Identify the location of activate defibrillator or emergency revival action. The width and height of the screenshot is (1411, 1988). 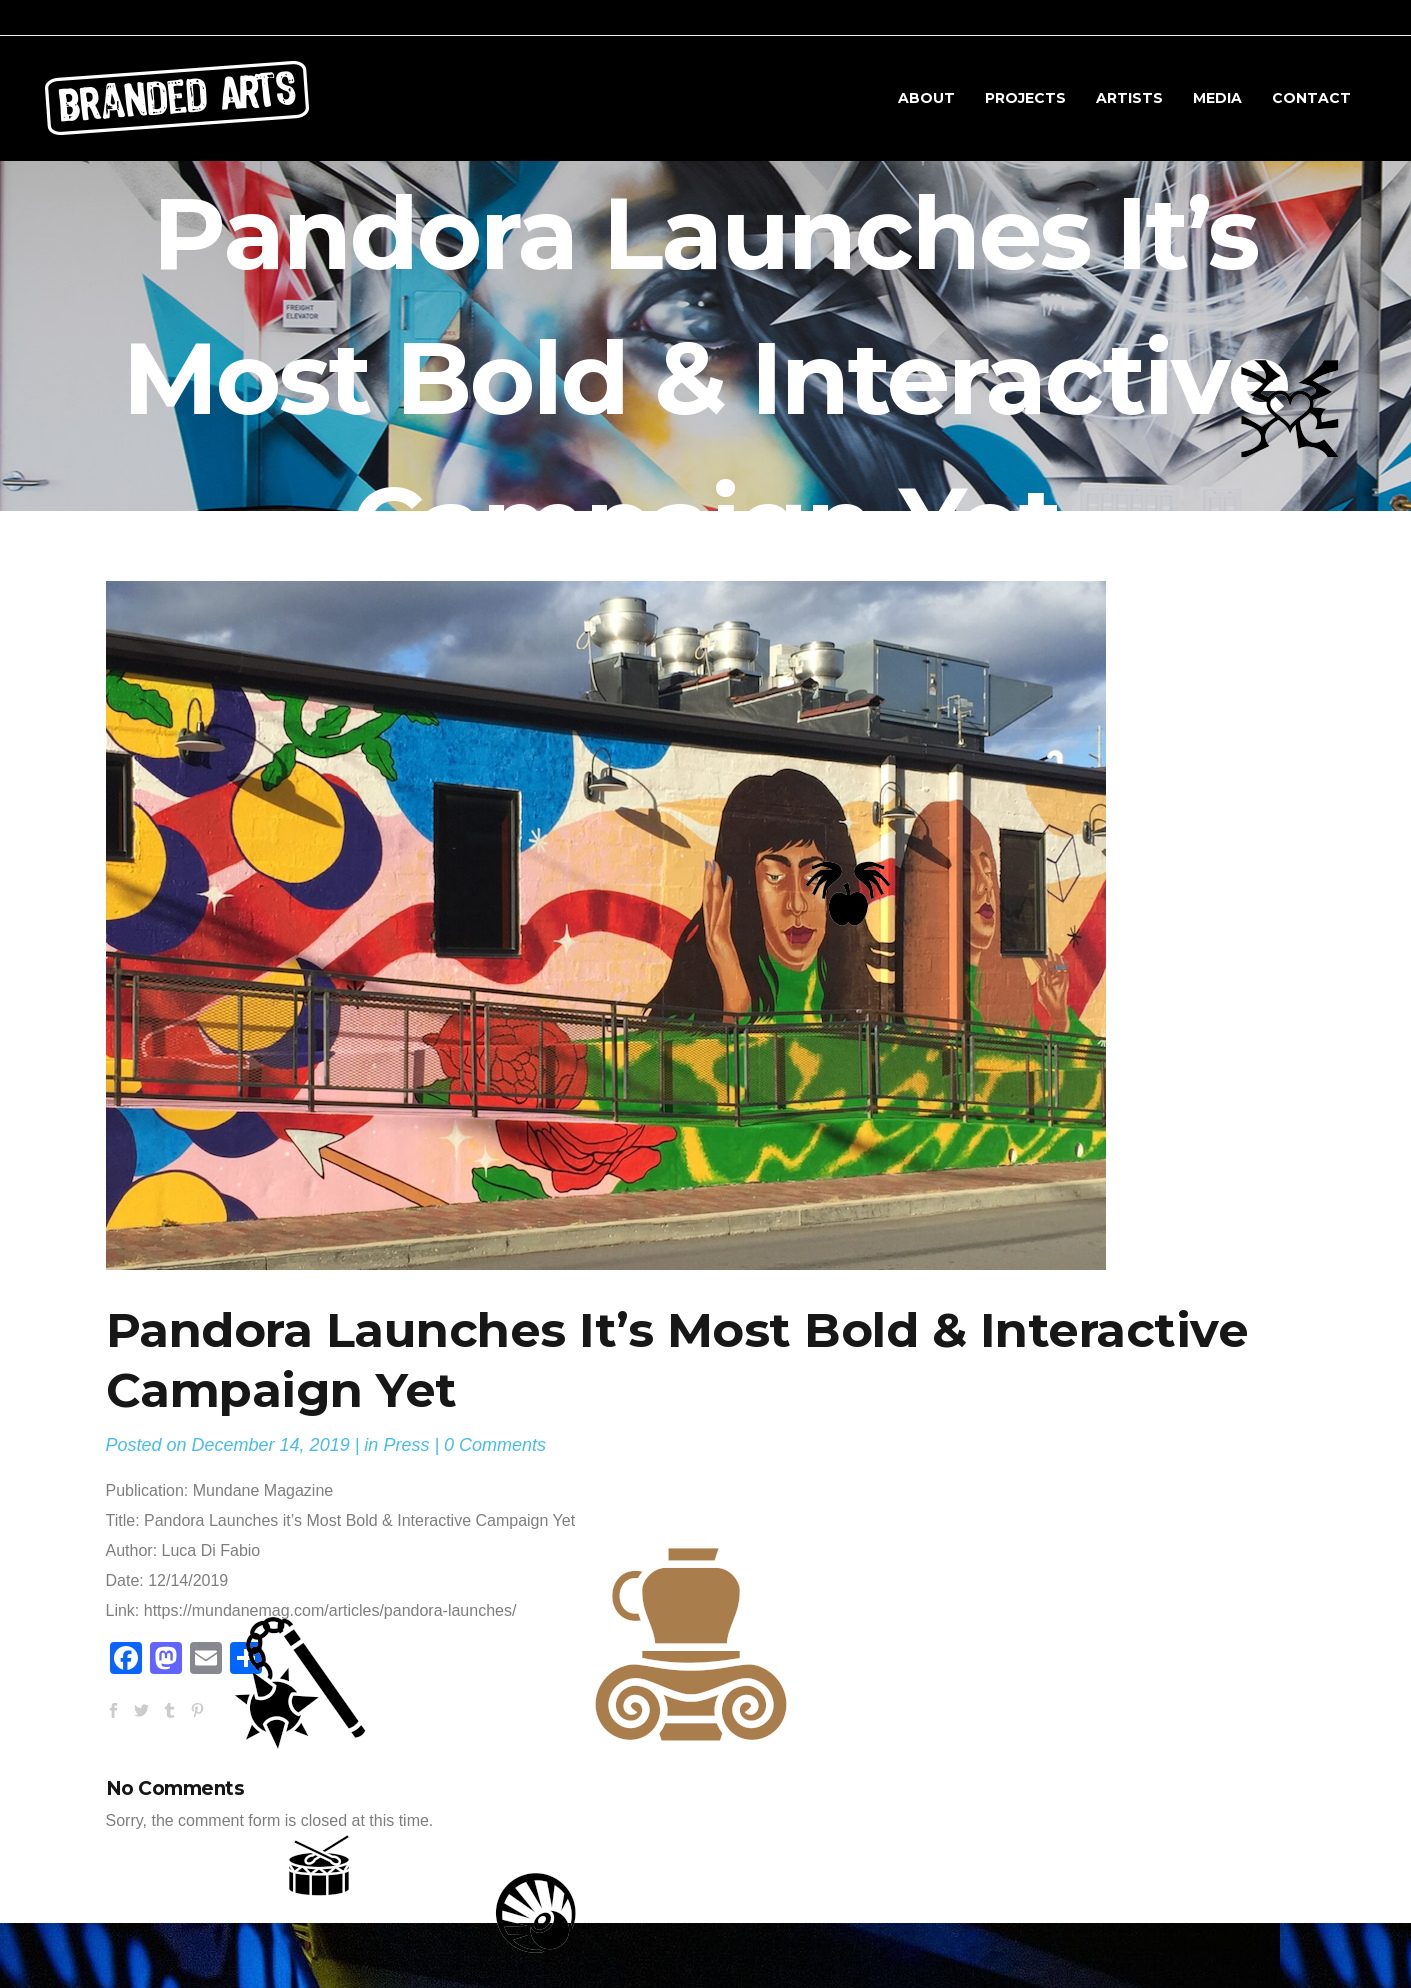
(1289, 408).